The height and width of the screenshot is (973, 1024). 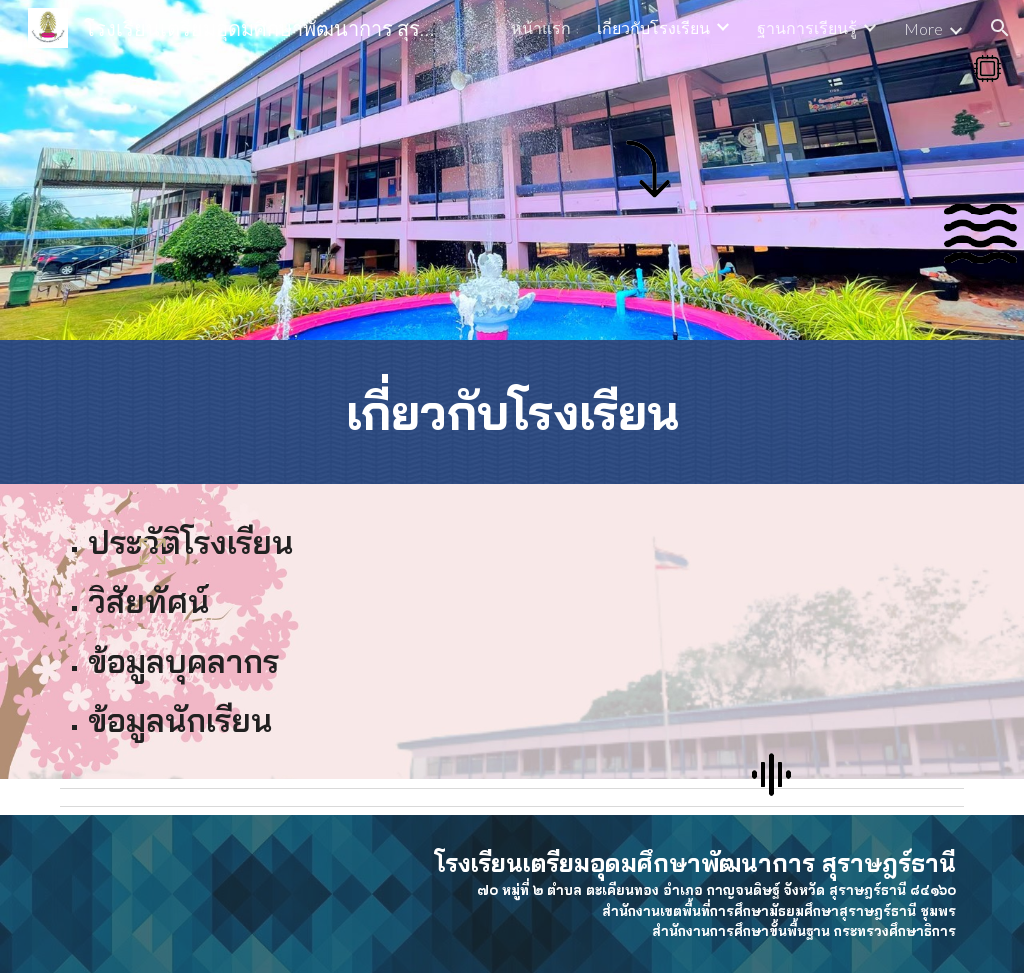 I want to click on view hardware or system specifications, so click(x=987, y=68).